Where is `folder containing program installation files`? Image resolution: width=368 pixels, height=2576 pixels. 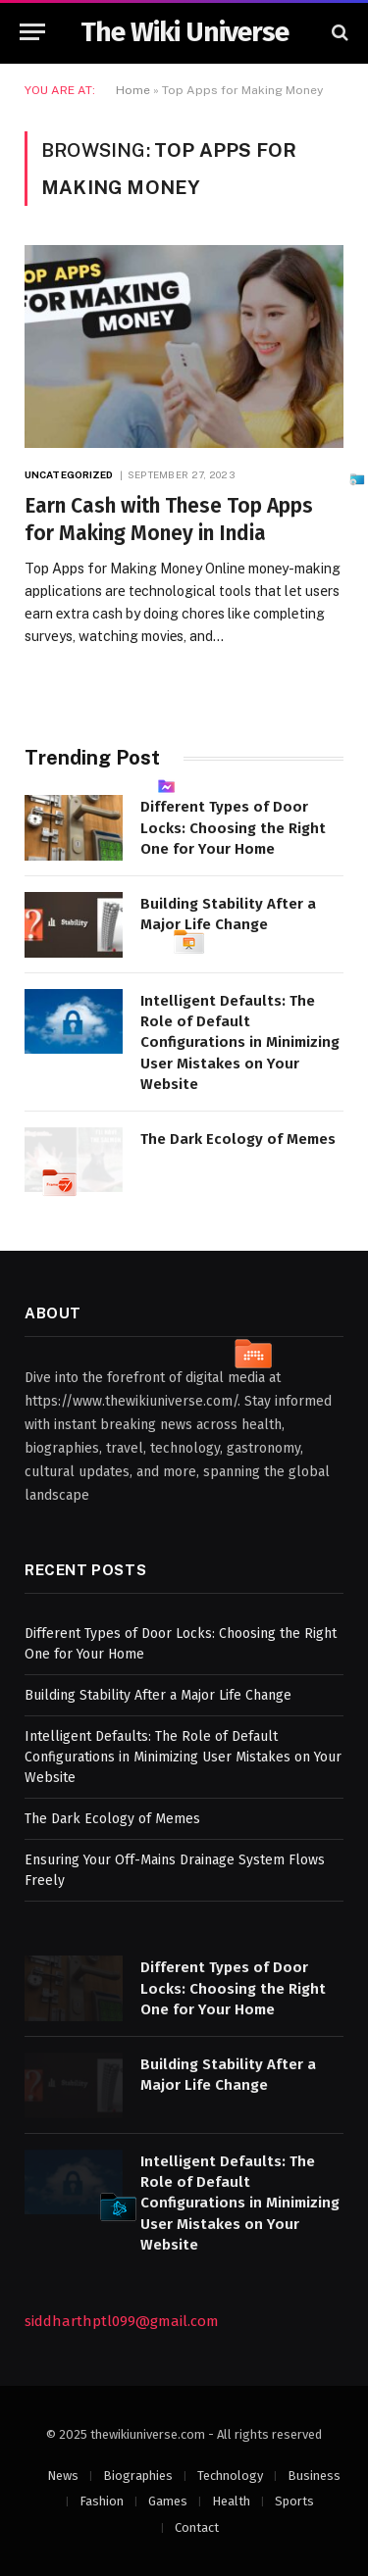 folder containing program installation files is located at coordinates (357, 479).